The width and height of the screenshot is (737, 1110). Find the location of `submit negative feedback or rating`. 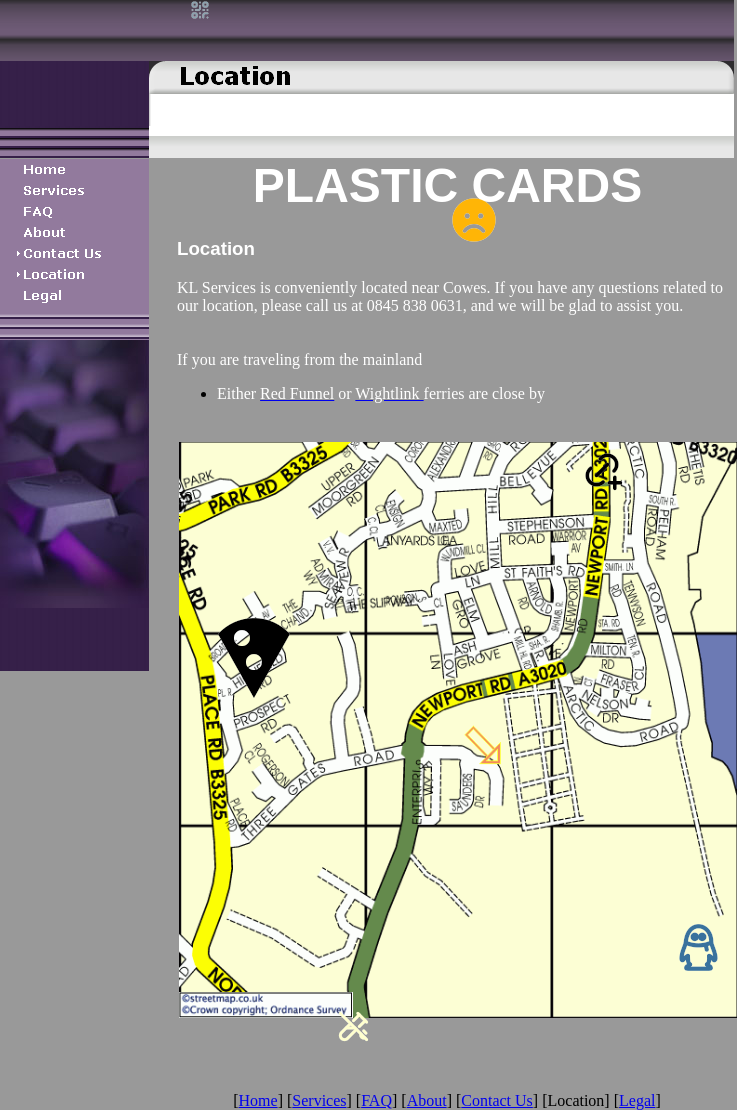

submit negative feedback or rating is located at coordinates (474, 220).